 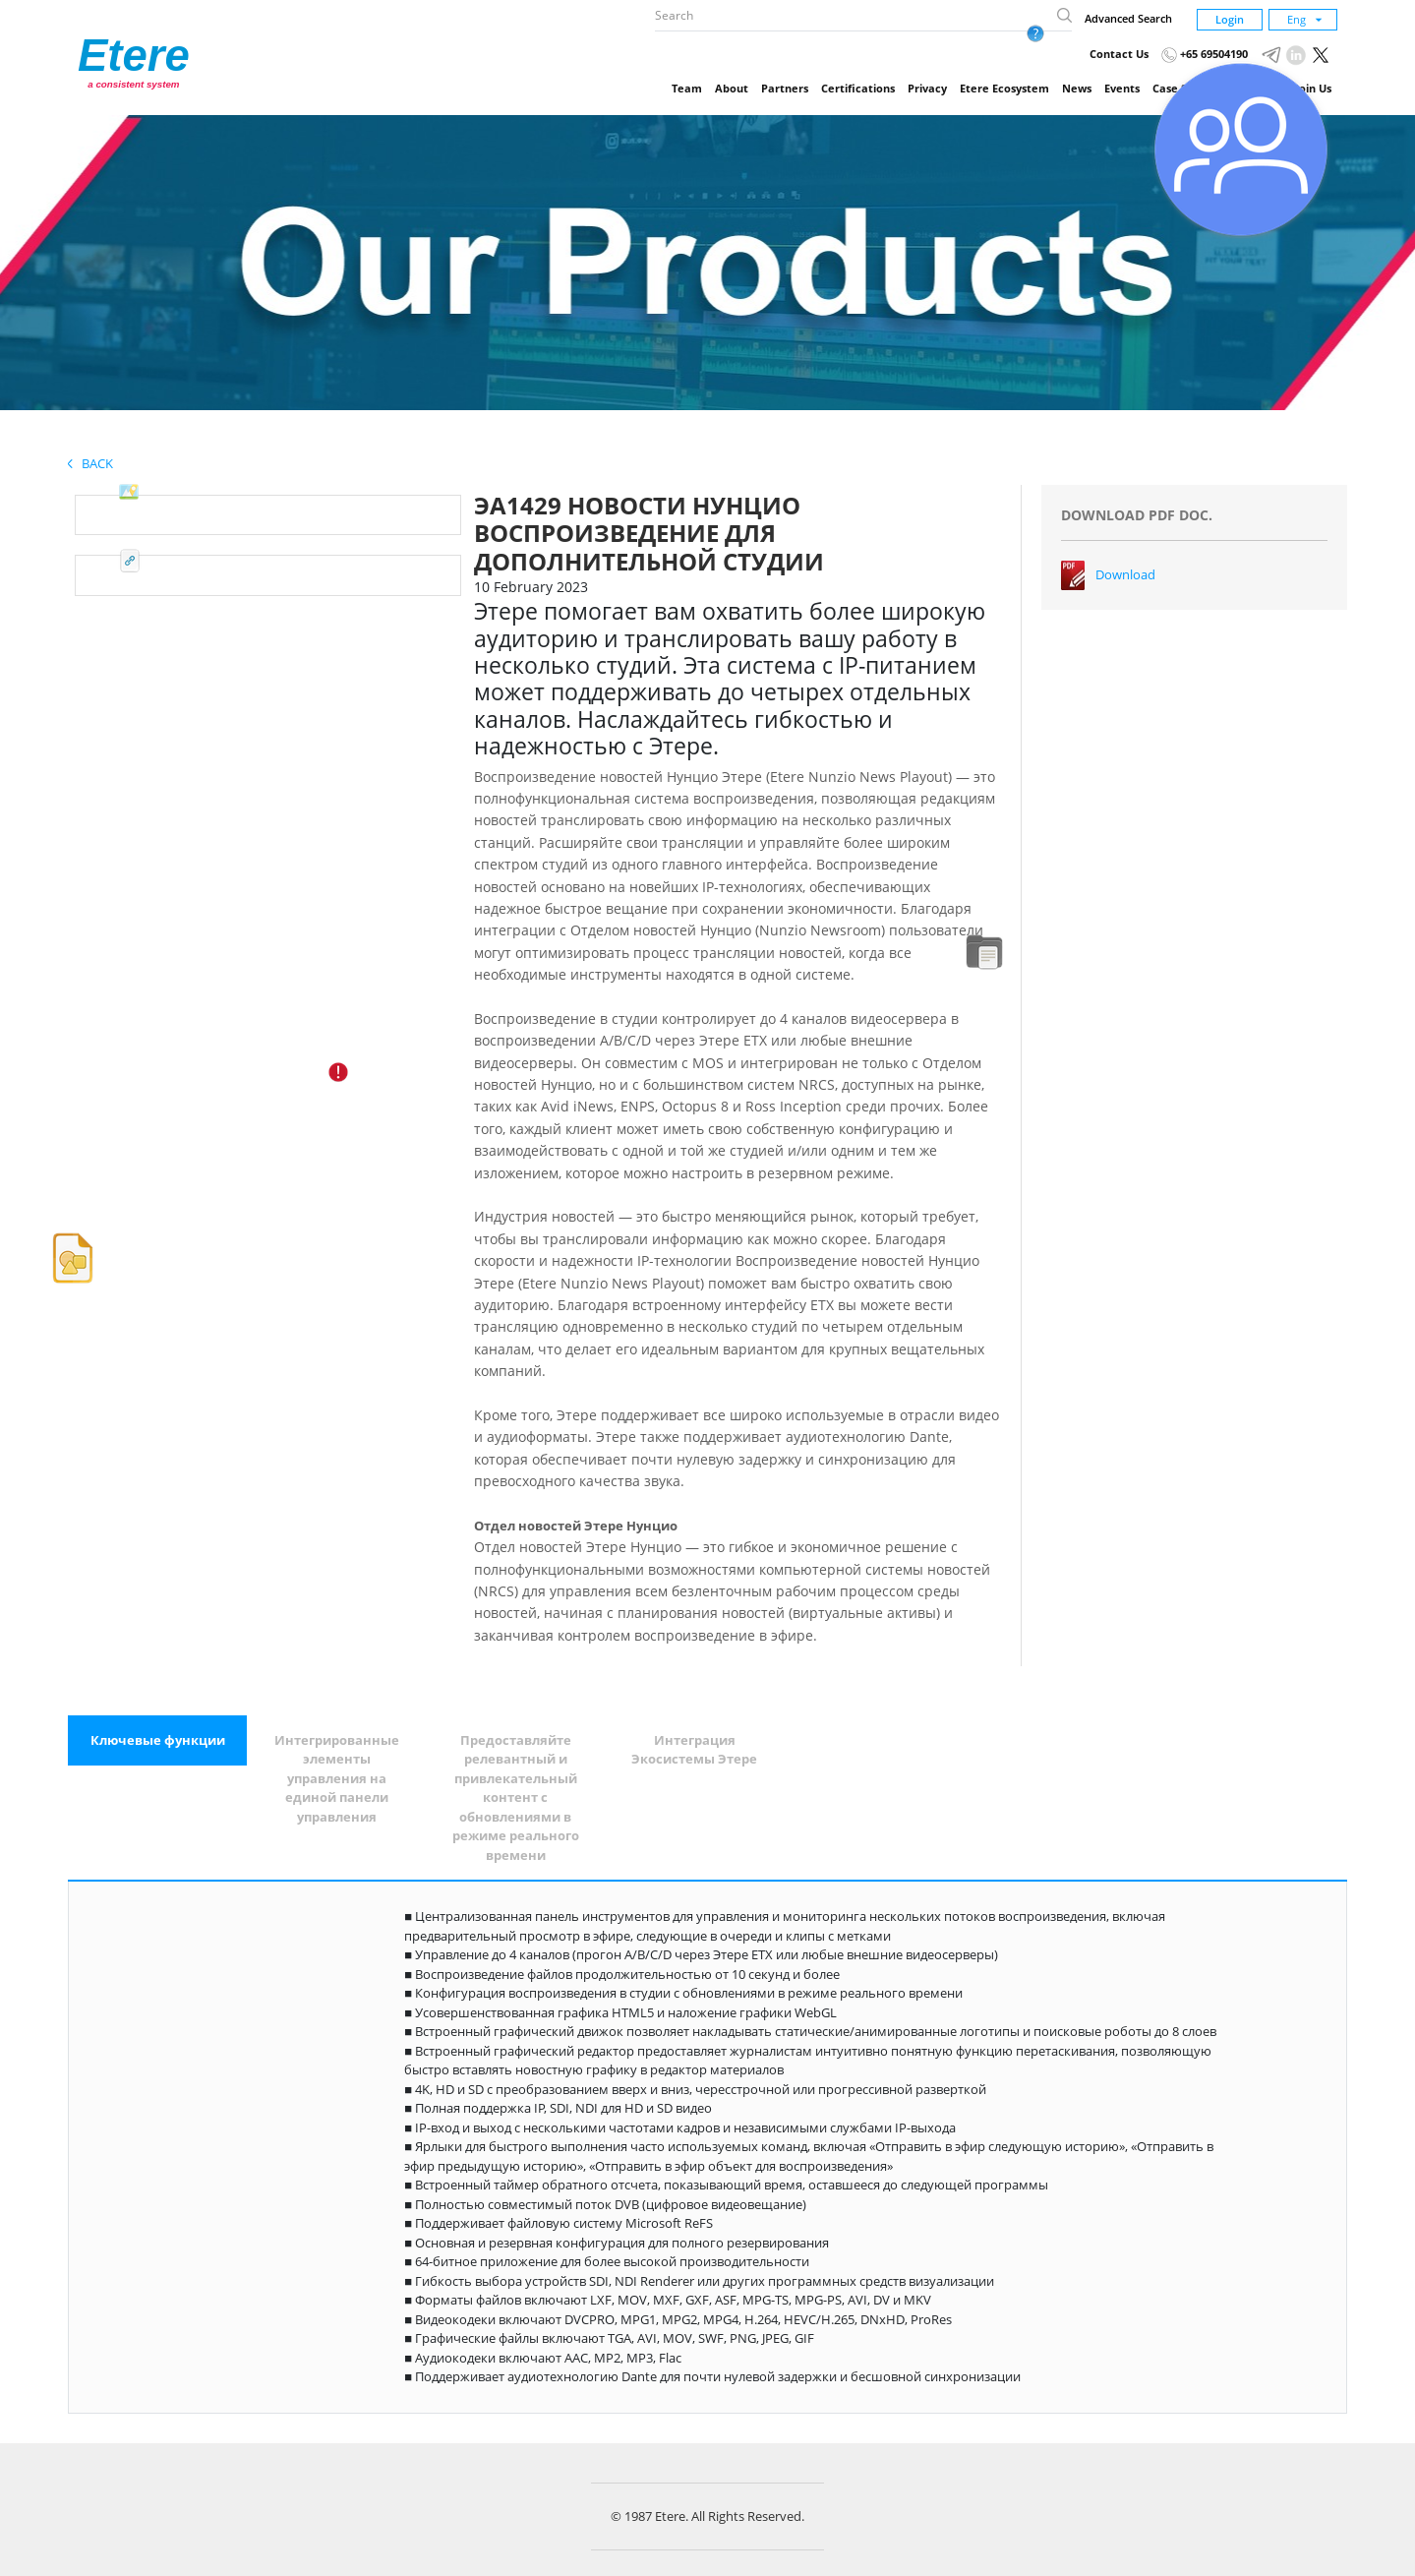 I want to click on indicates a critical error or danger state, so click(x=338, y=1072).